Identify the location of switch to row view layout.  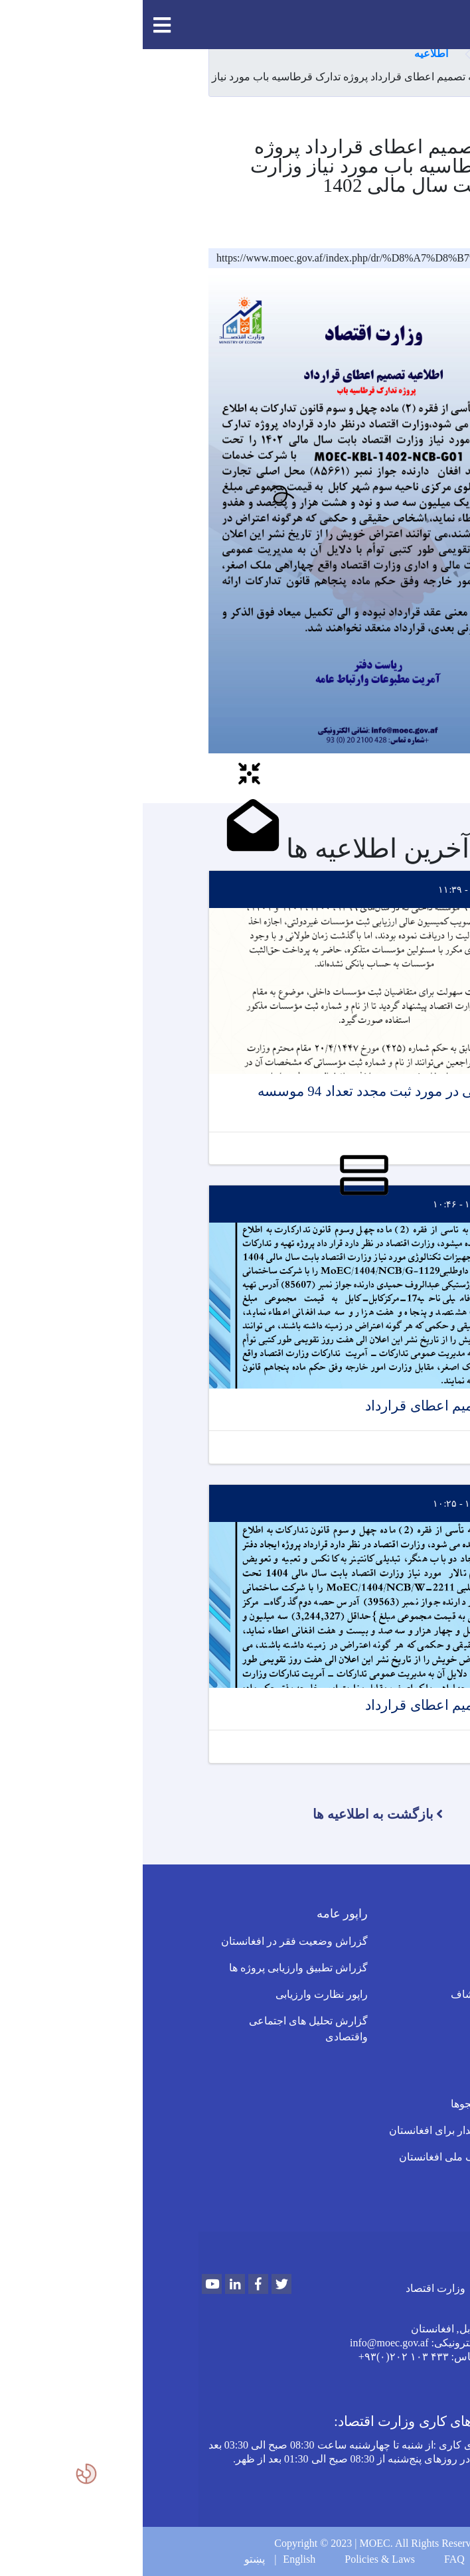
(364, 1175).